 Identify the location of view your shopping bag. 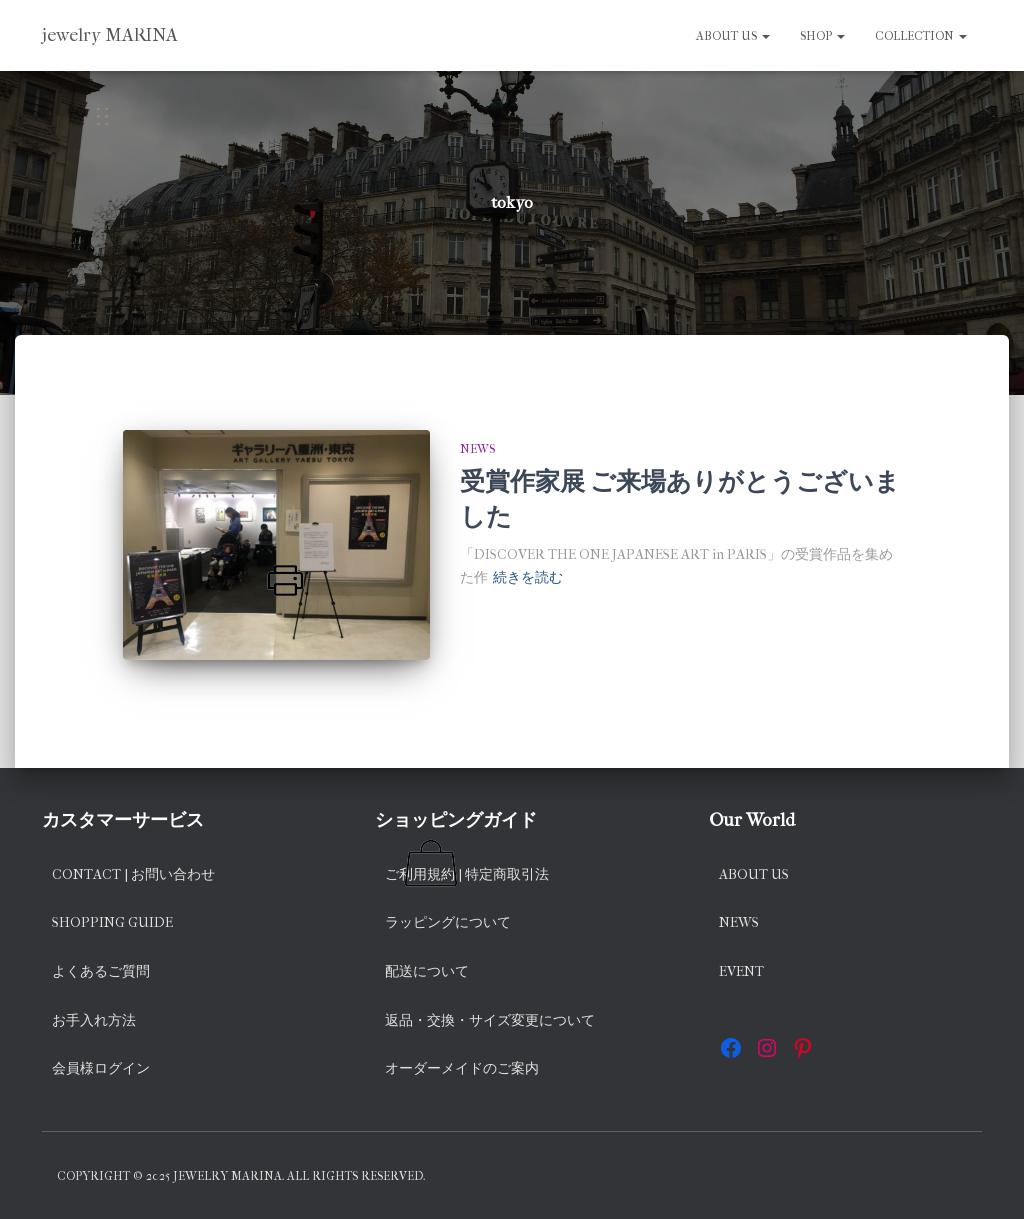
(431, 866).